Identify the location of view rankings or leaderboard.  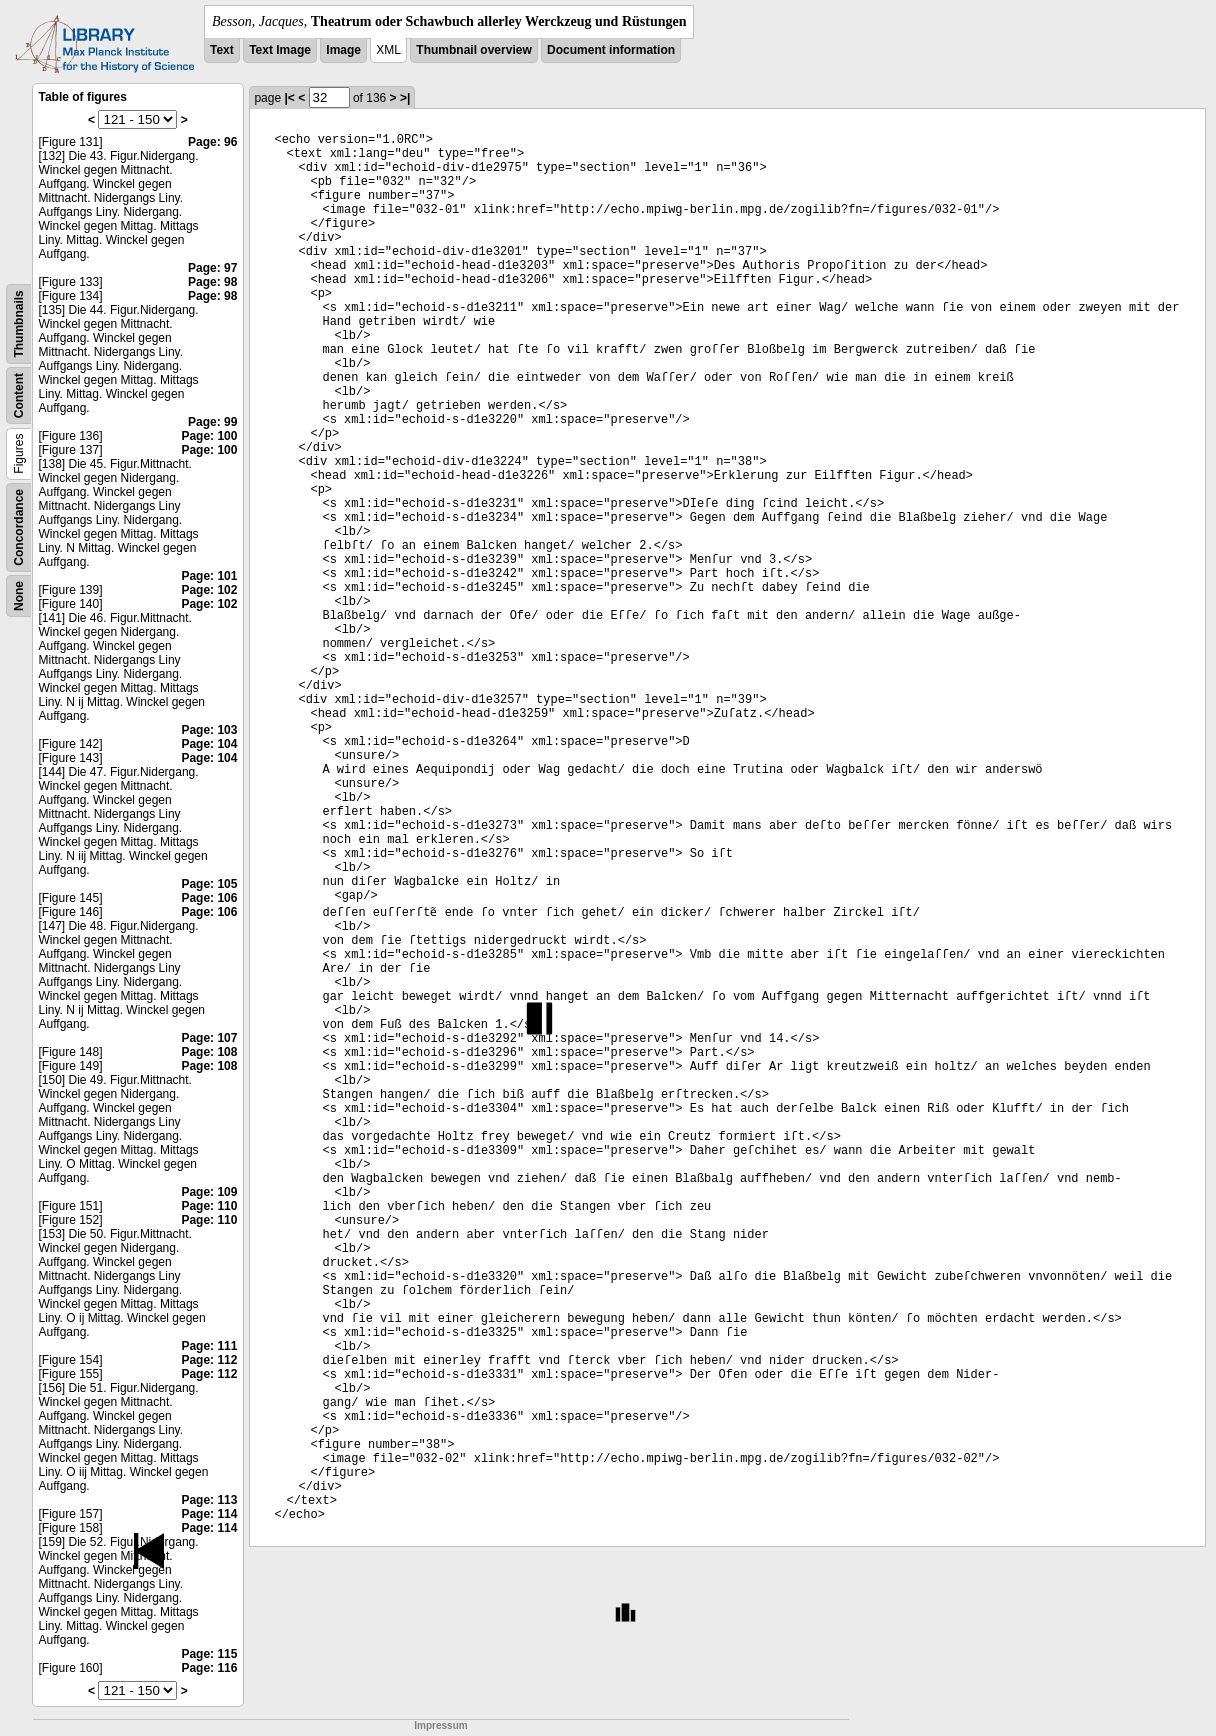
(625, 1612).